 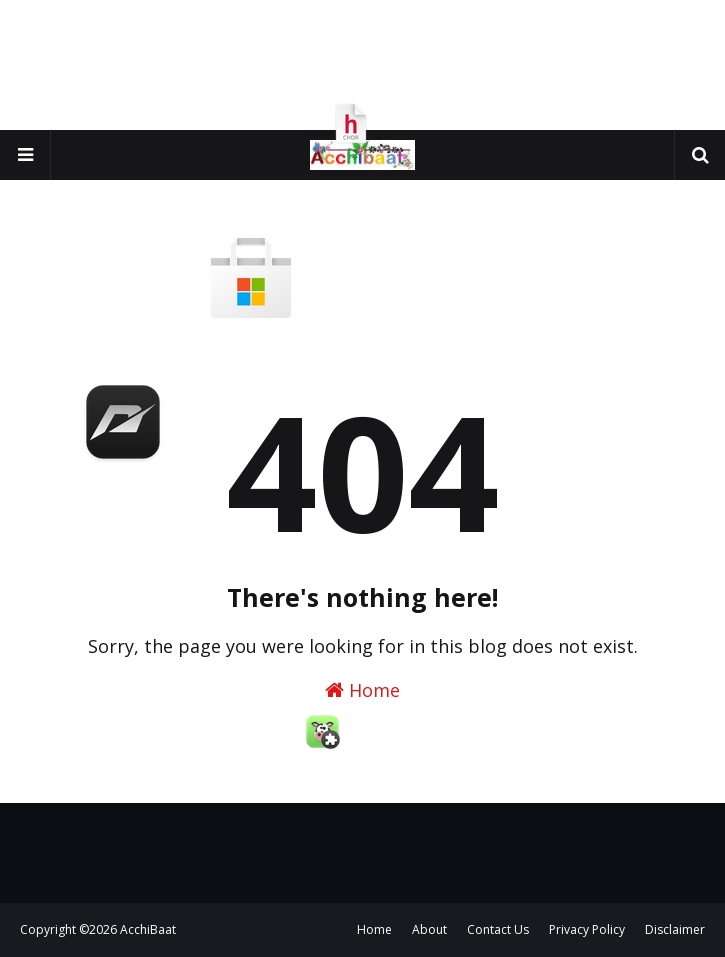 What do you see at coordinates (251, 278) in the screenshot?
I see `open the Microsoft Store app` at bounding box center [251, 278].